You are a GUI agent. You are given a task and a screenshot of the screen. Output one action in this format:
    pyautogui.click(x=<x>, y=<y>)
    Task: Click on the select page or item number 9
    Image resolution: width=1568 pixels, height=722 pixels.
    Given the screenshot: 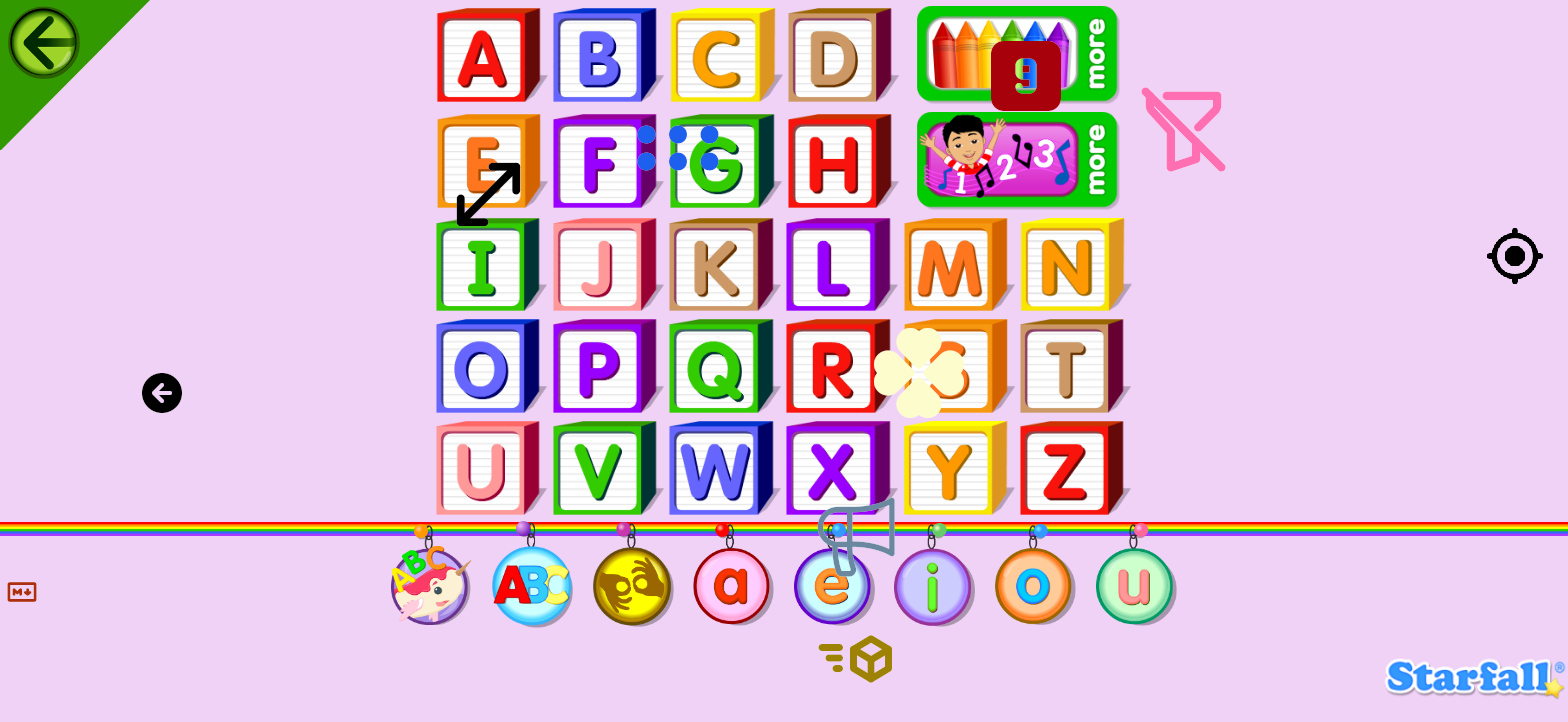 What is the action you would take?
    pyautogui.click(x=1026, y=76)
    